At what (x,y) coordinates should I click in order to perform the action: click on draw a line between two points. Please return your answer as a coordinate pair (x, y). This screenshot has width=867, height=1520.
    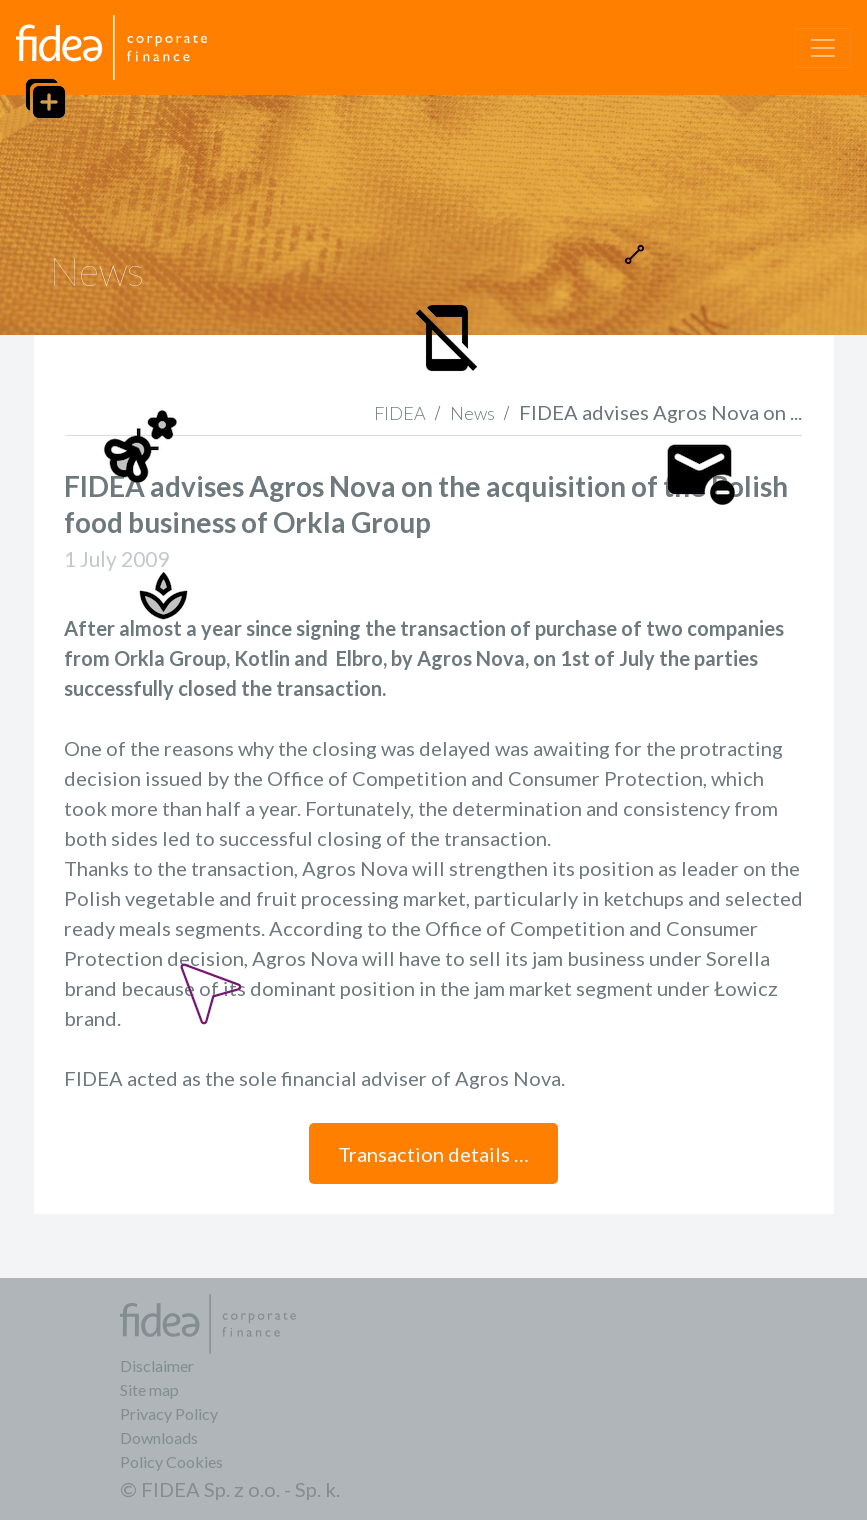
    Looking at the image, I should click on (634, 254).